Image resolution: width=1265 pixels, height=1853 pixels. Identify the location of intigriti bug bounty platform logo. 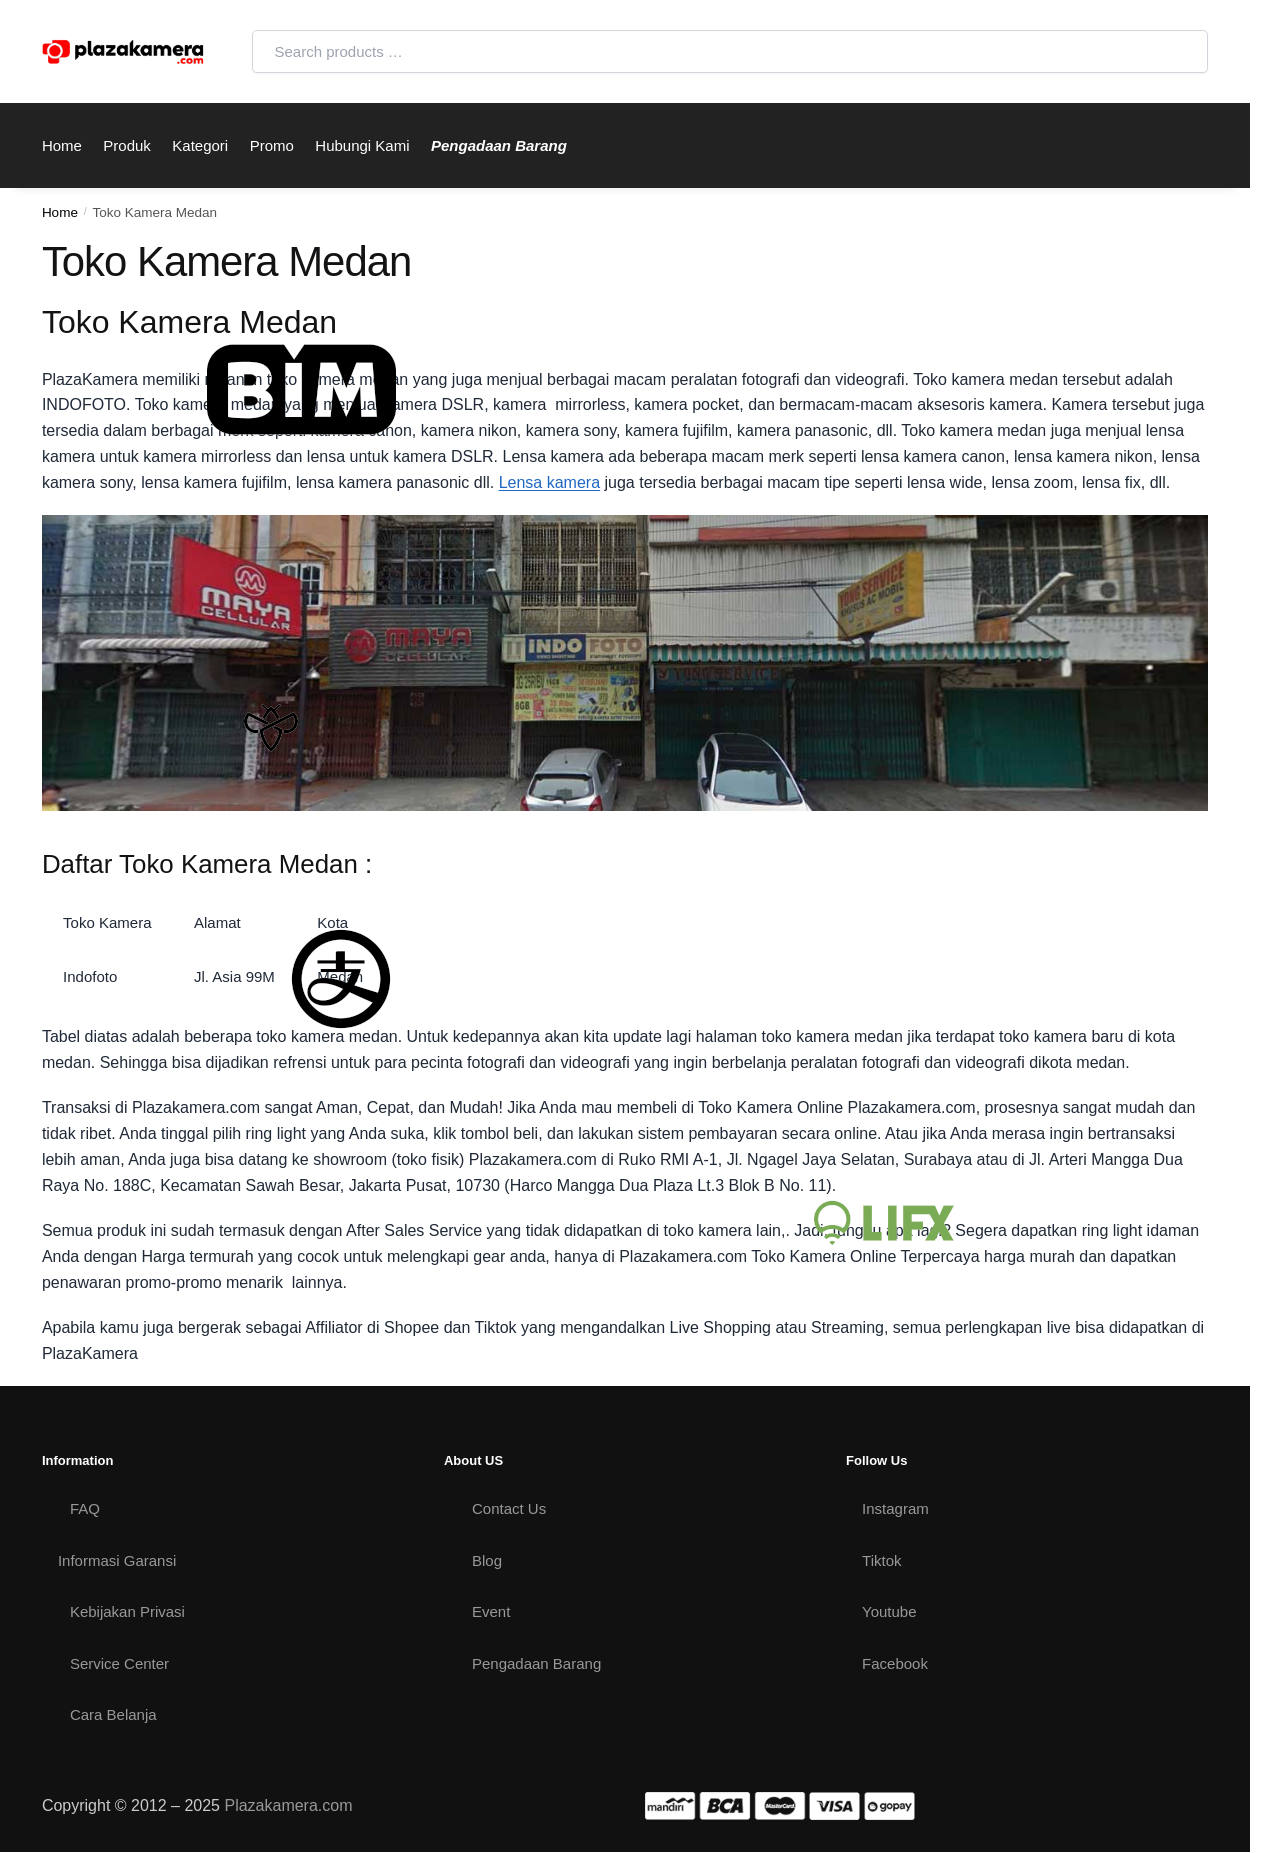
(271, 728).